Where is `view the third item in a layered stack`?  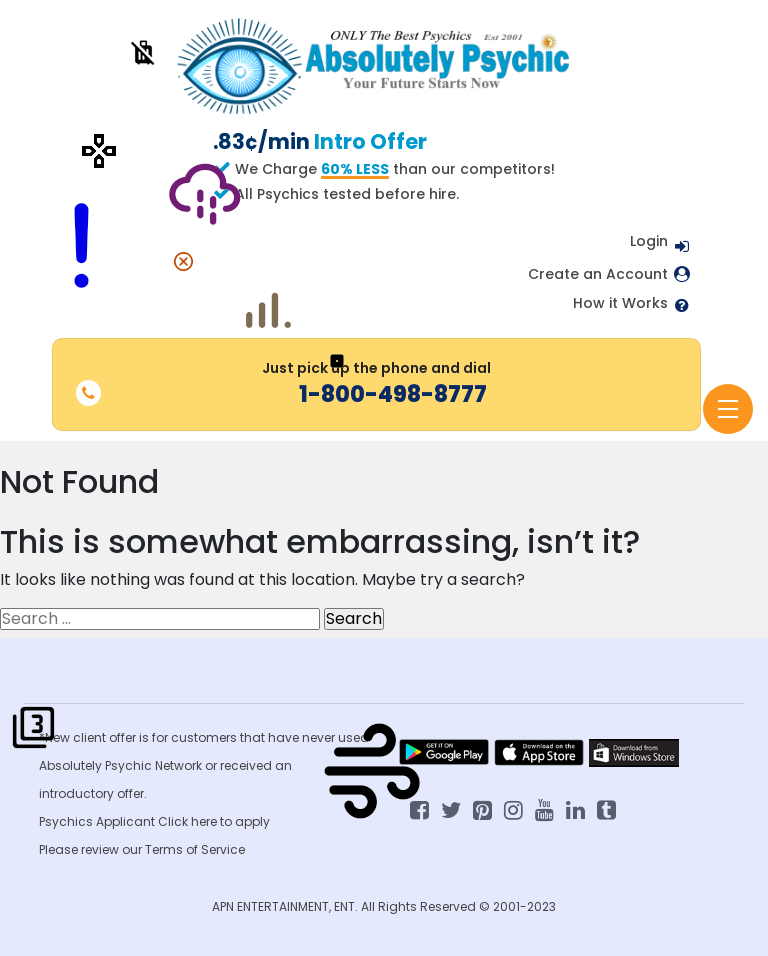
view the third item in a layered stack is located at coordinates (33, 727).